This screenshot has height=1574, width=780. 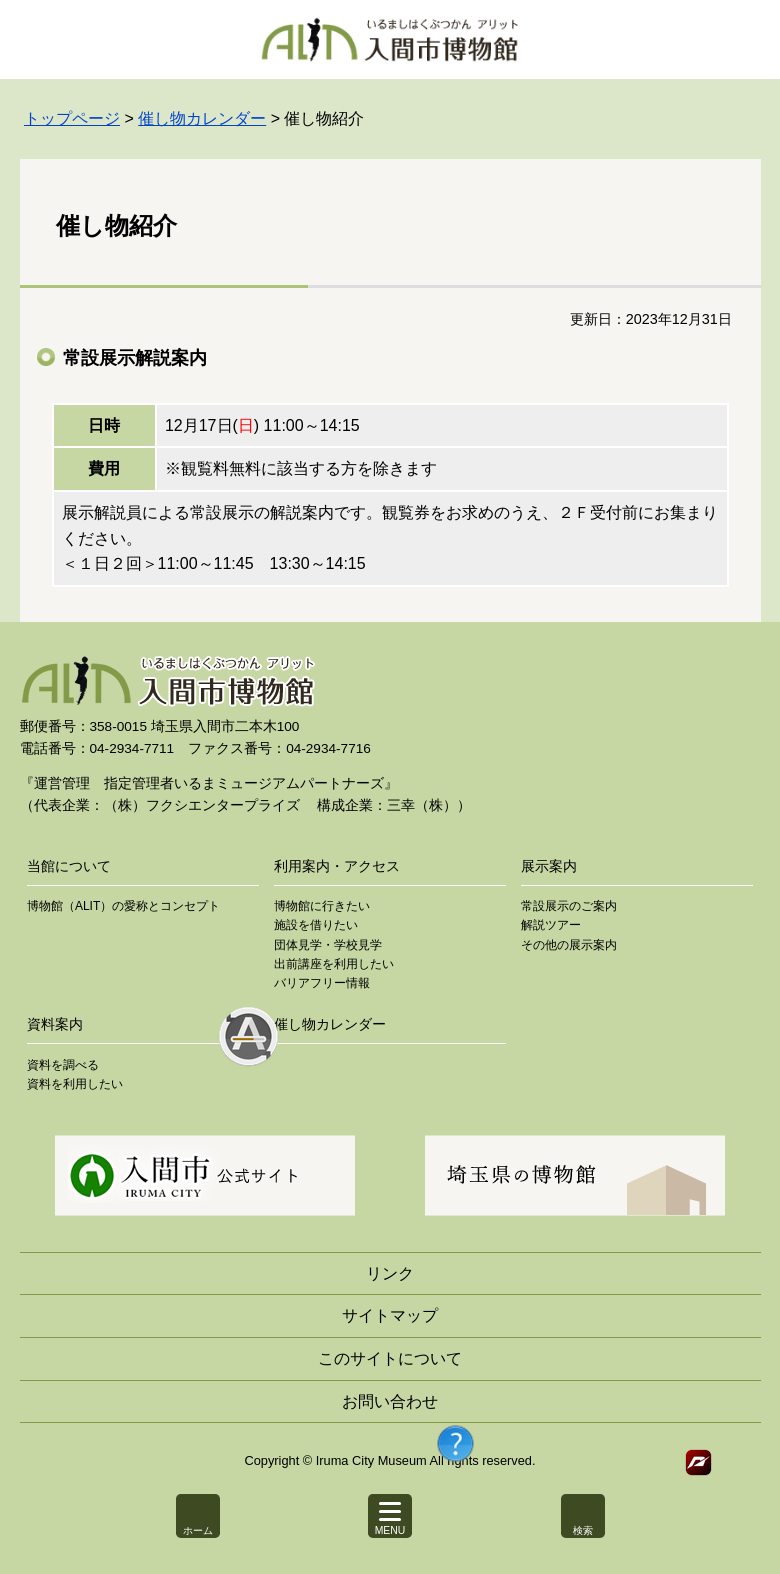 What do you see at coordinates (248, 1036) in the screenshot?
I see `check for available software updates` at bounding box center [248, 1036].